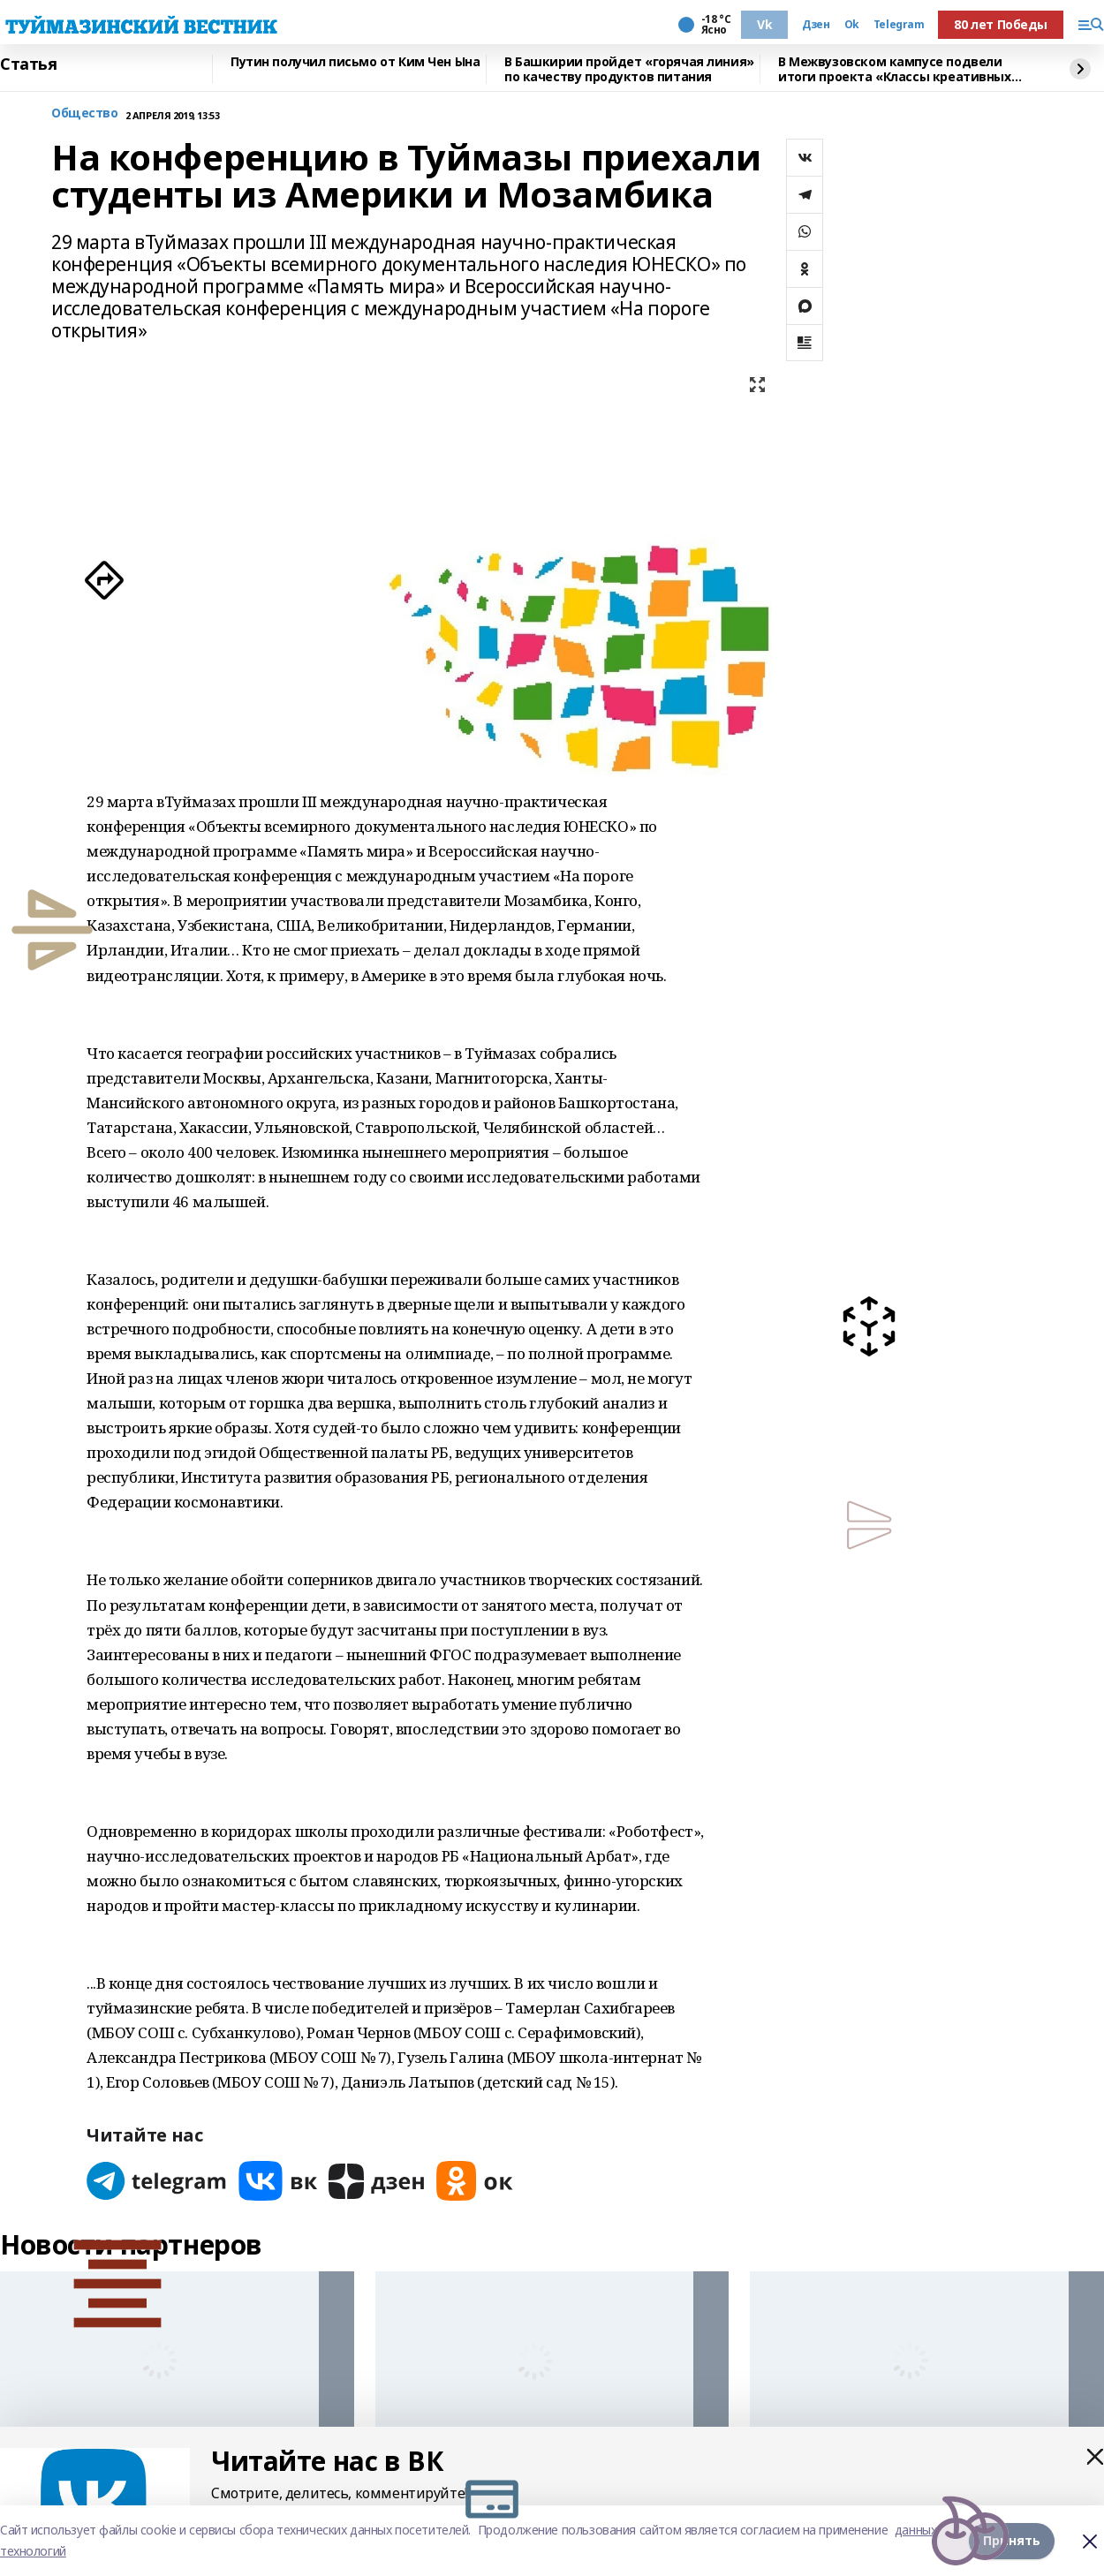 The height and width of the screenshot is (2576, 1104). I want to click on flip image horizontally, so click(52, 930).